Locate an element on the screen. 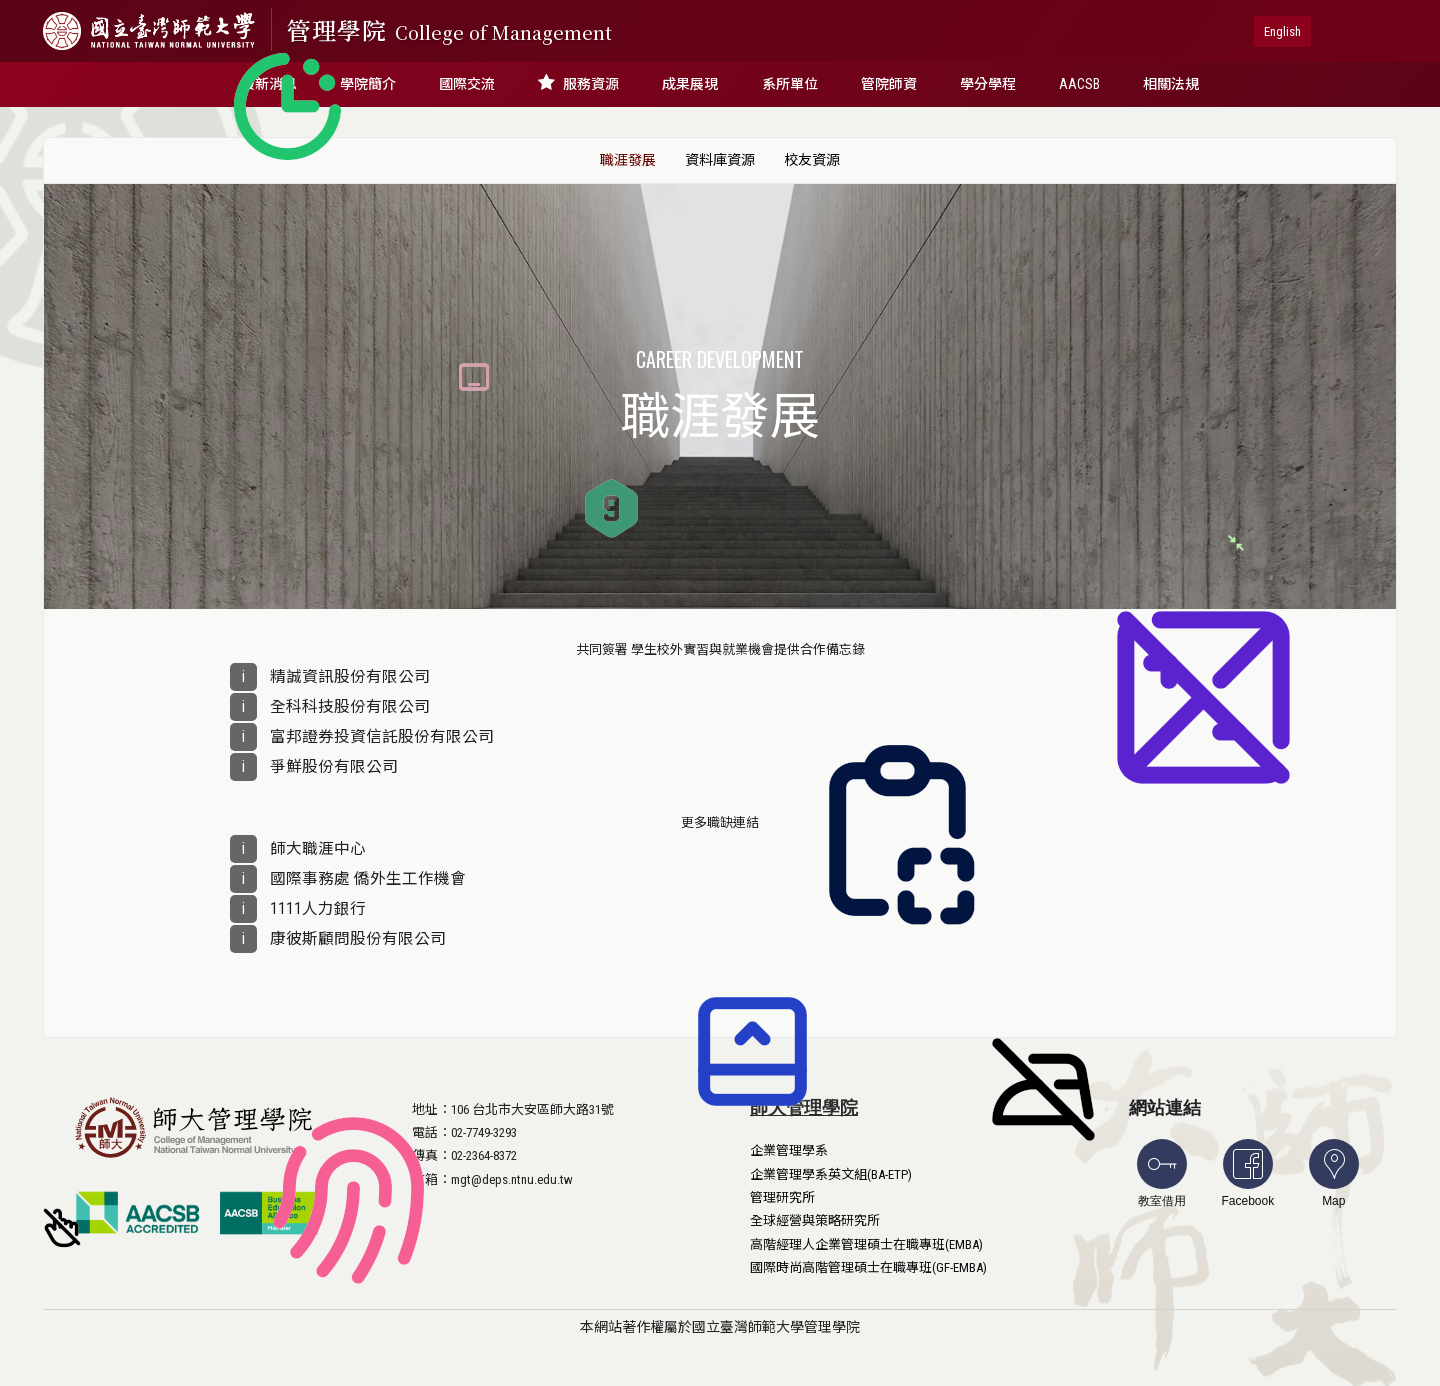  copy to clipboard is located at coordinates (897, 830).